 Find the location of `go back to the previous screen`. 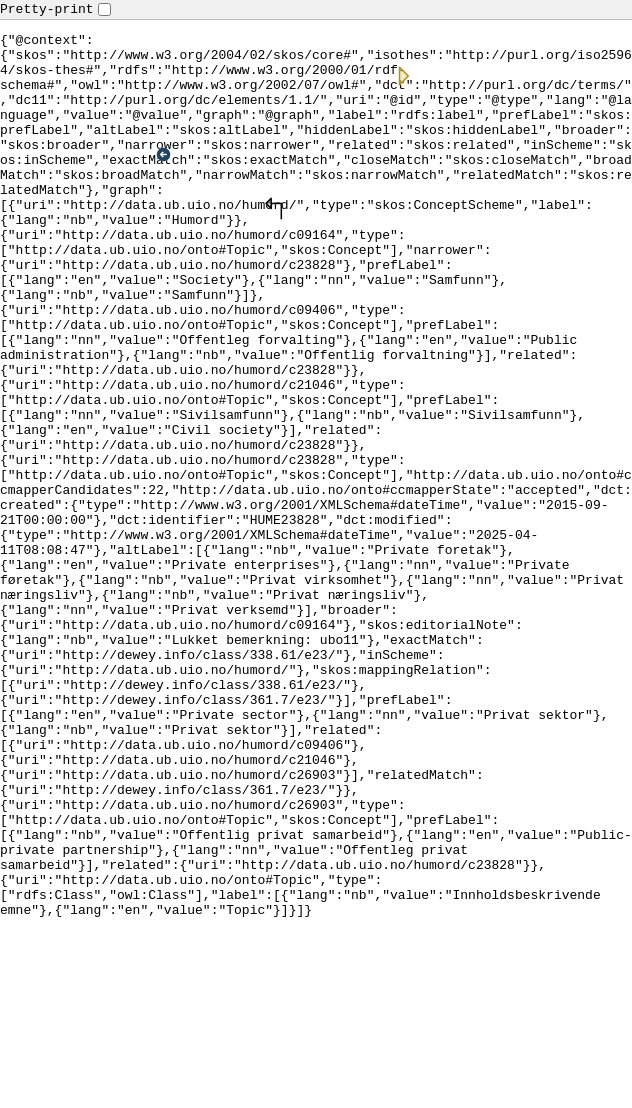

go back to the previous screen is located at coordinates (163, 154).